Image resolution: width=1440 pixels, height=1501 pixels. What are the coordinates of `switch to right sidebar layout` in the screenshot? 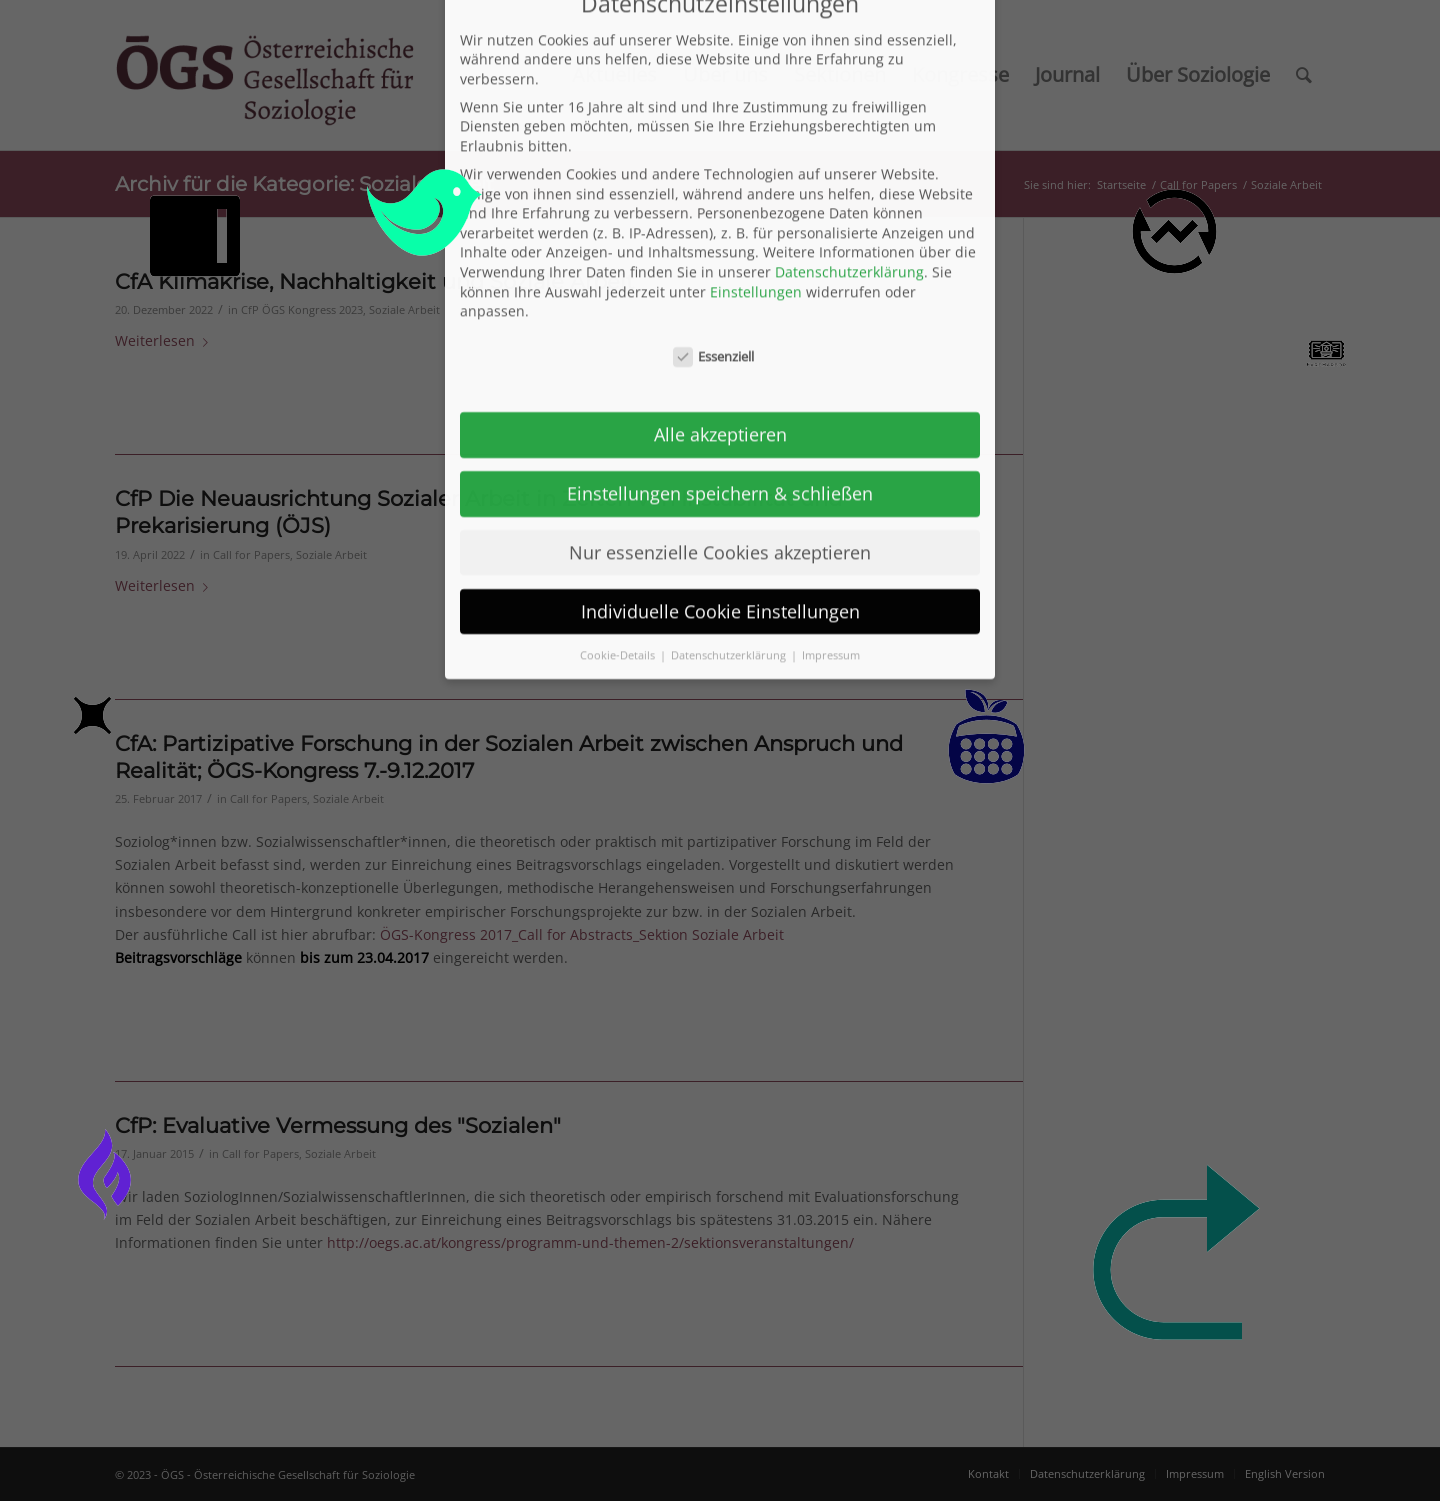 It's located at (195, 236).